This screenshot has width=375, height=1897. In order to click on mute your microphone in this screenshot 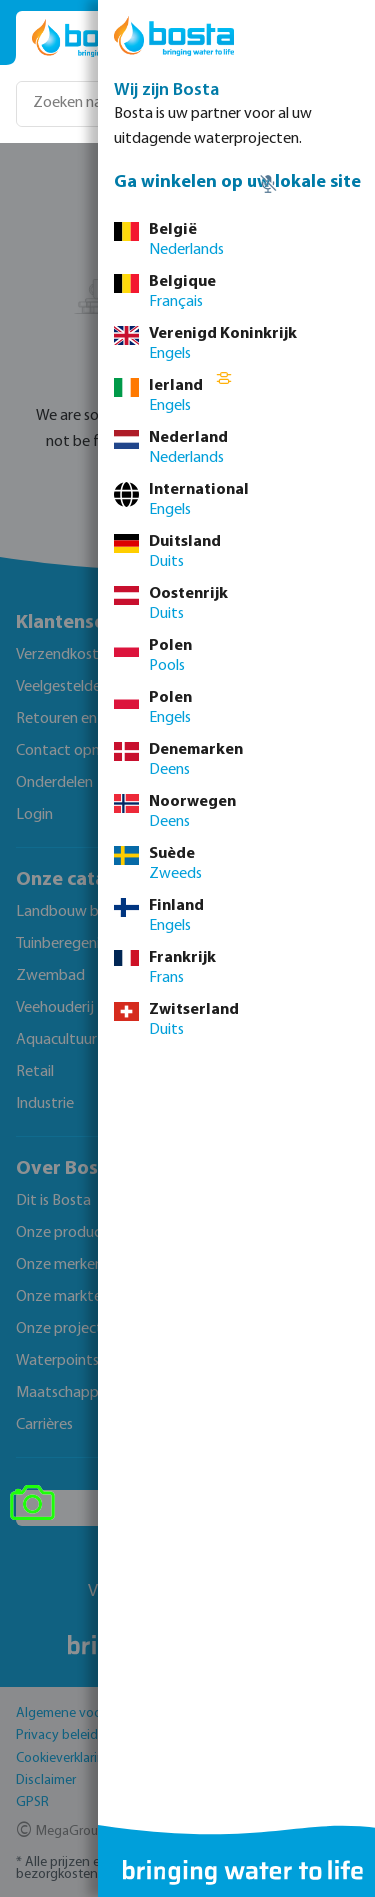, I will do `click(268, 184)`.